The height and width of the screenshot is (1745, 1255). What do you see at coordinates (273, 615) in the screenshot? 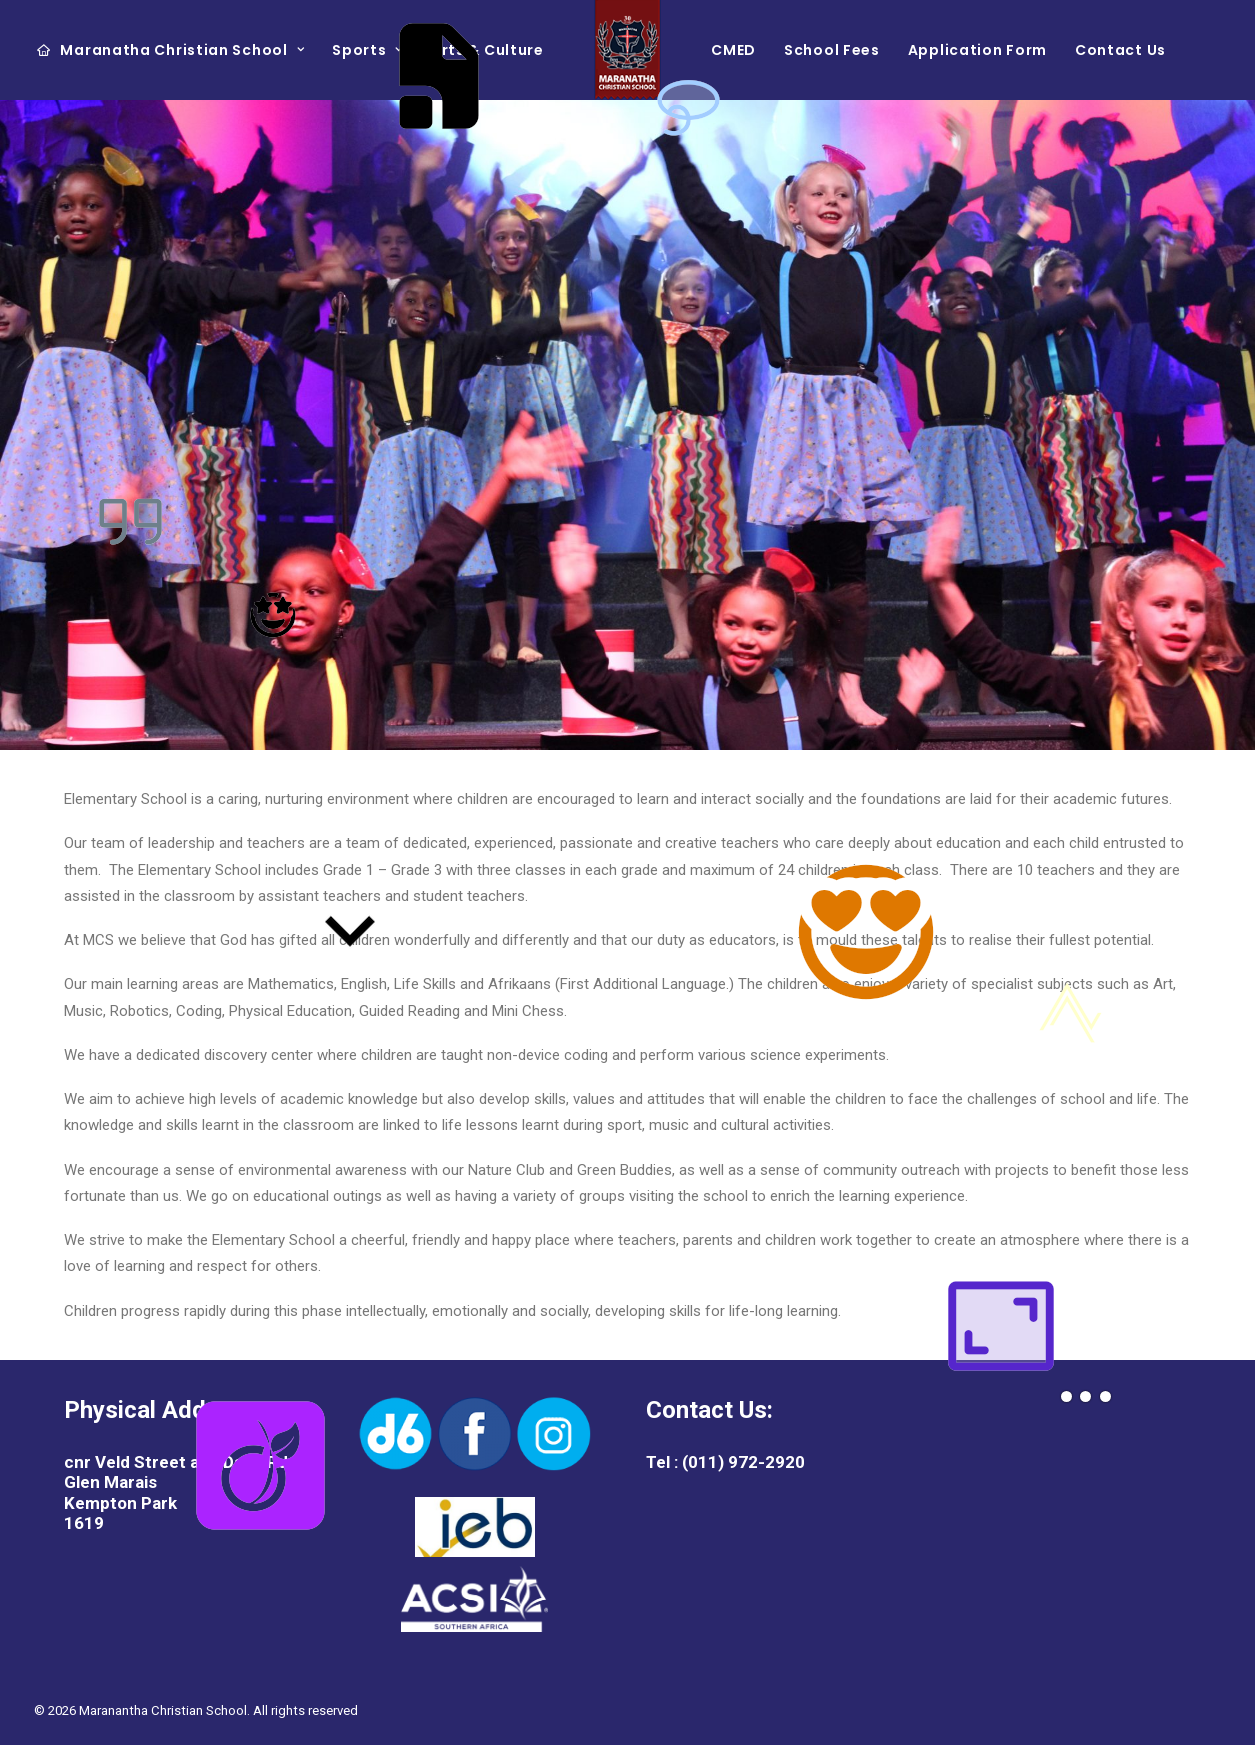
I see `rate something as excellent or five-star` at bounding box center [273, 615].